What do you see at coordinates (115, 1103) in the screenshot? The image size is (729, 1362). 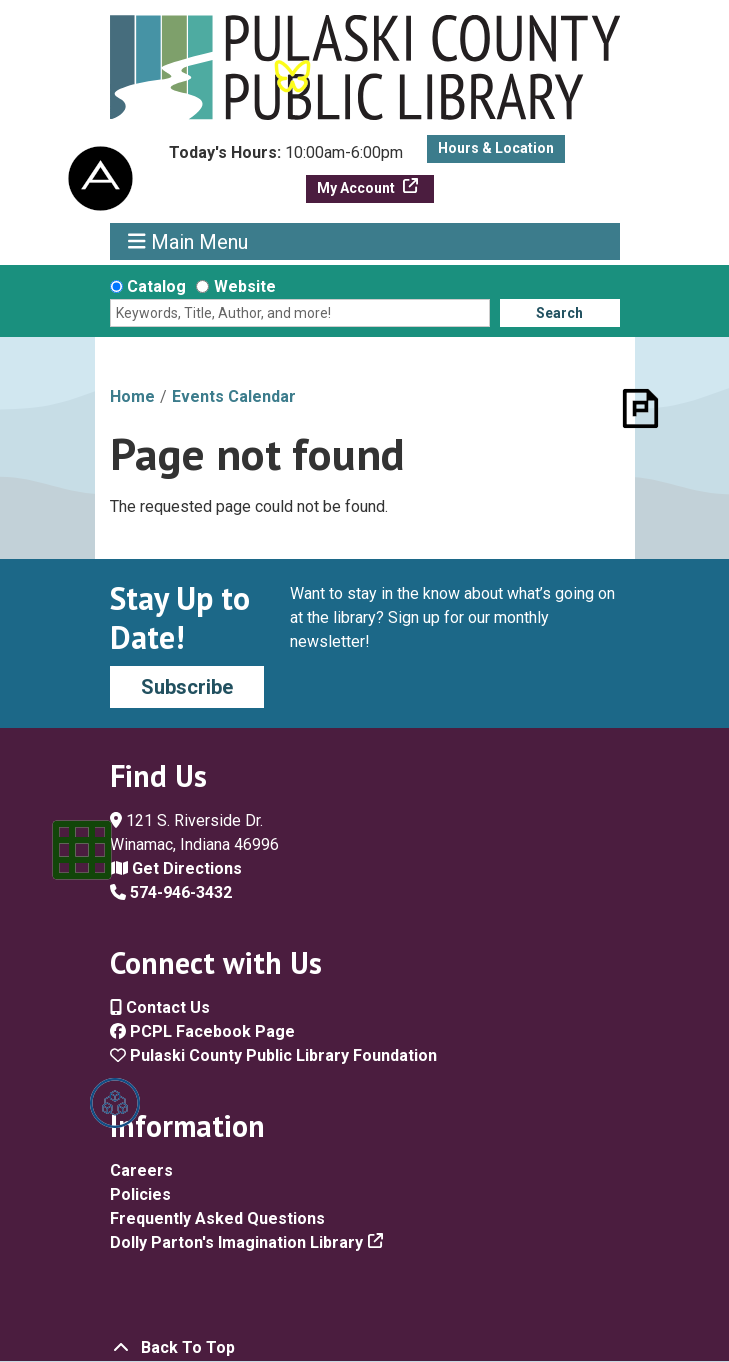 I see `tRPC framework logo` at bounding box center [115, 1103].